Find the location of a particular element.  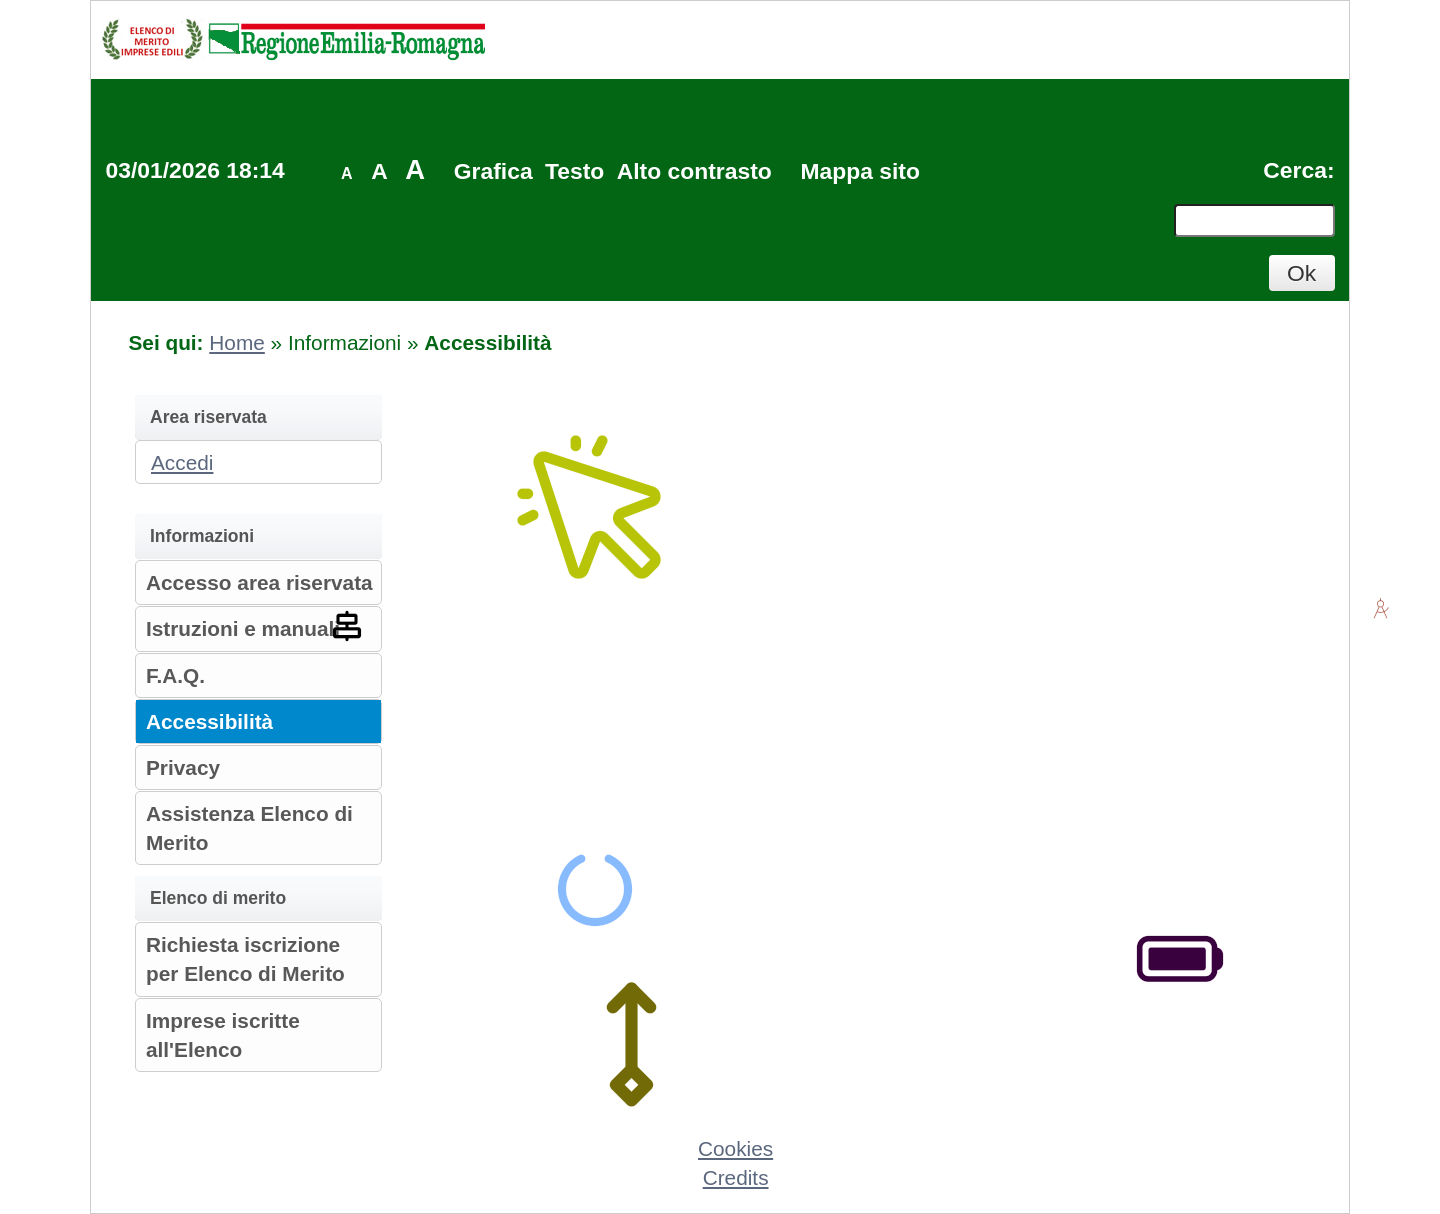

loading or processing in progress is located at coordinates (595, 889).